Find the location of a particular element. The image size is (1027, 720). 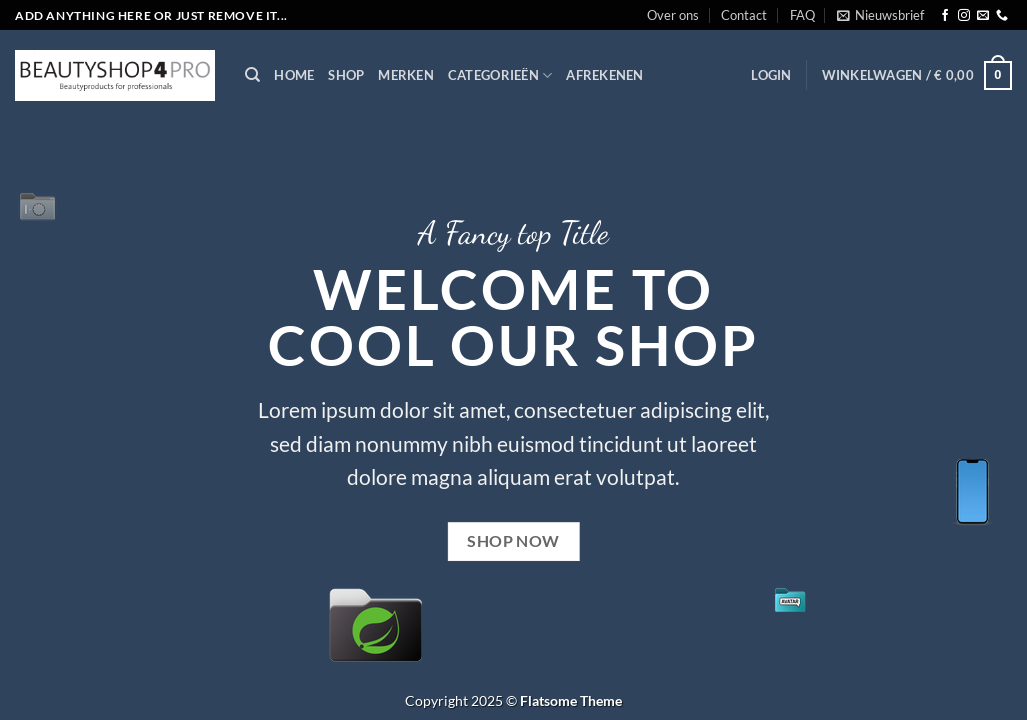

iPhone 13 device icon is located at coordinates (972, 492).